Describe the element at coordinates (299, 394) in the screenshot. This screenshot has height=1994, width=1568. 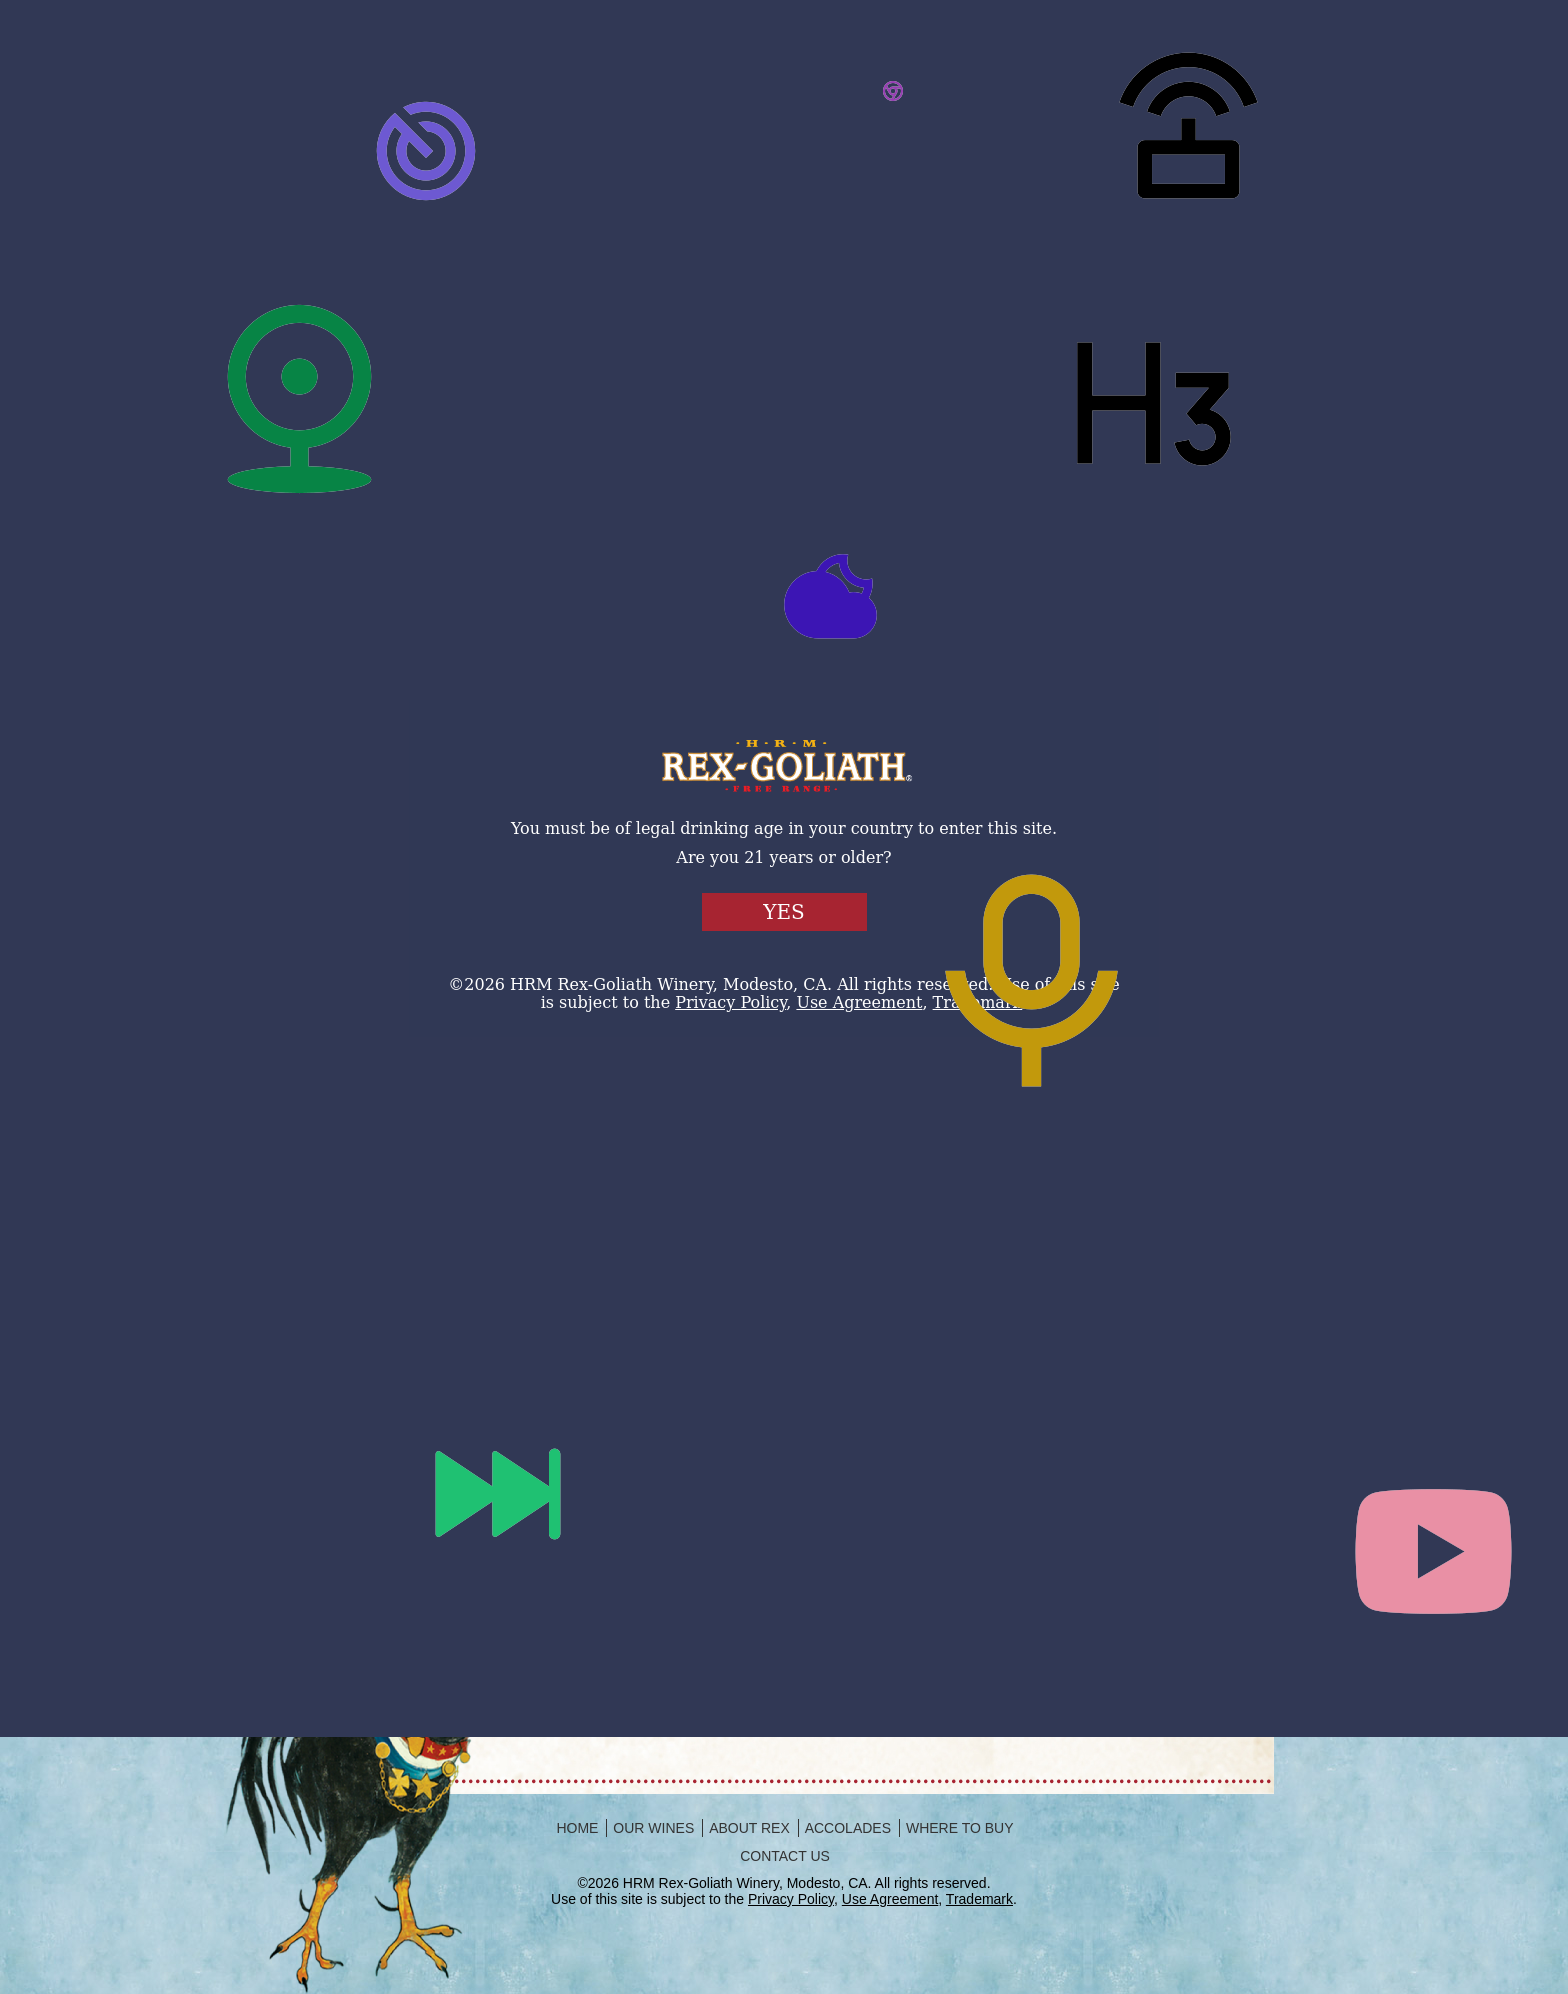
I see `set a search radius around a location` at that location.